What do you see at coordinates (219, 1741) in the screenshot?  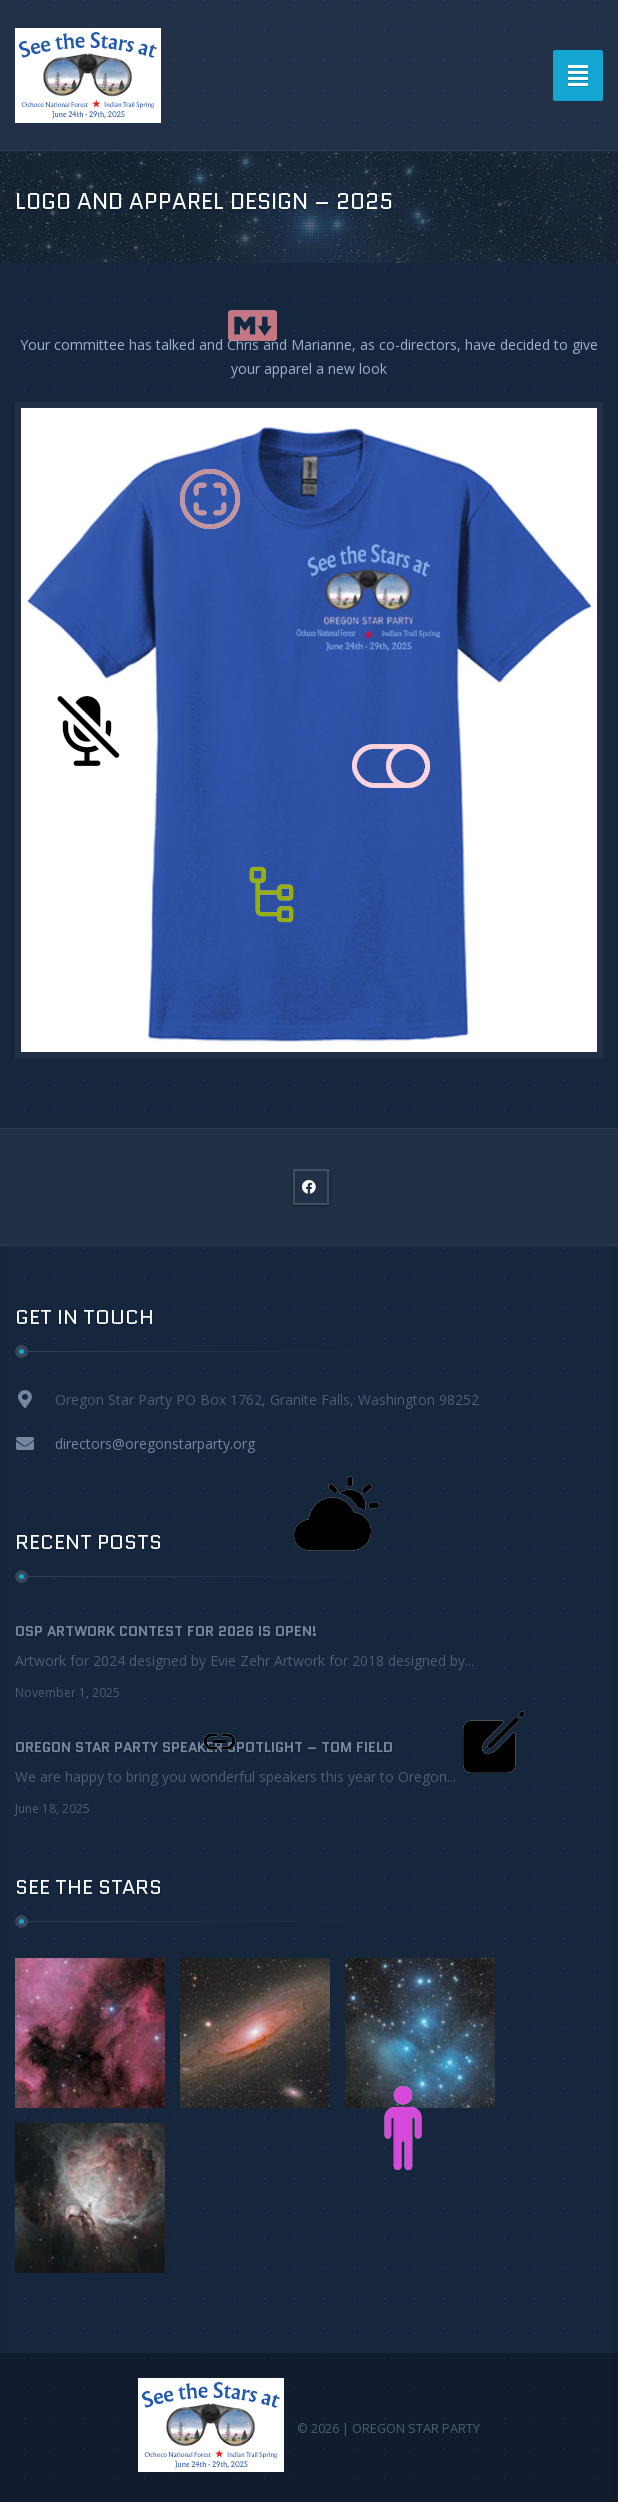 I see `copy or share a link` at bounding box center [219, 1741].